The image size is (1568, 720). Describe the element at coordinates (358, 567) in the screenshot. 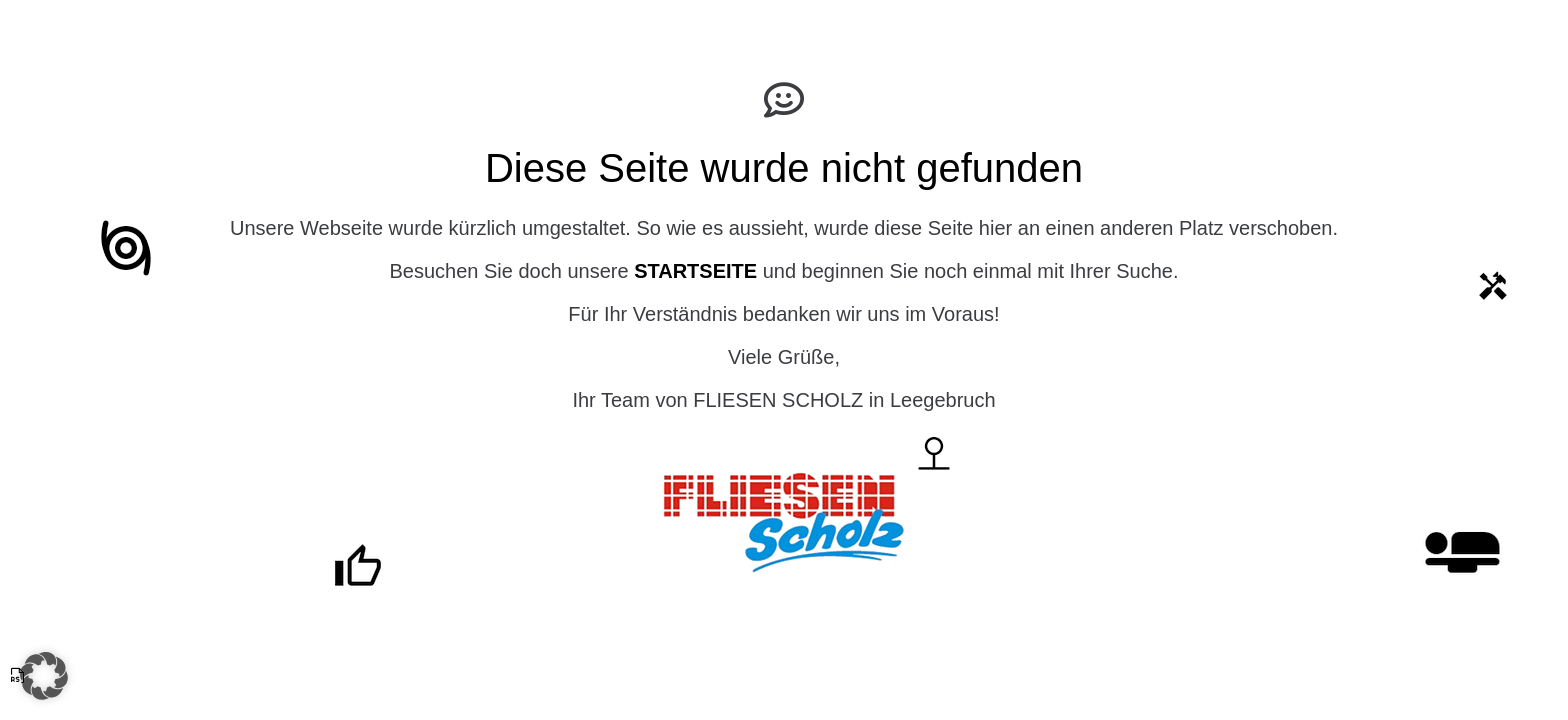

I see `like or upvote content` at that location.